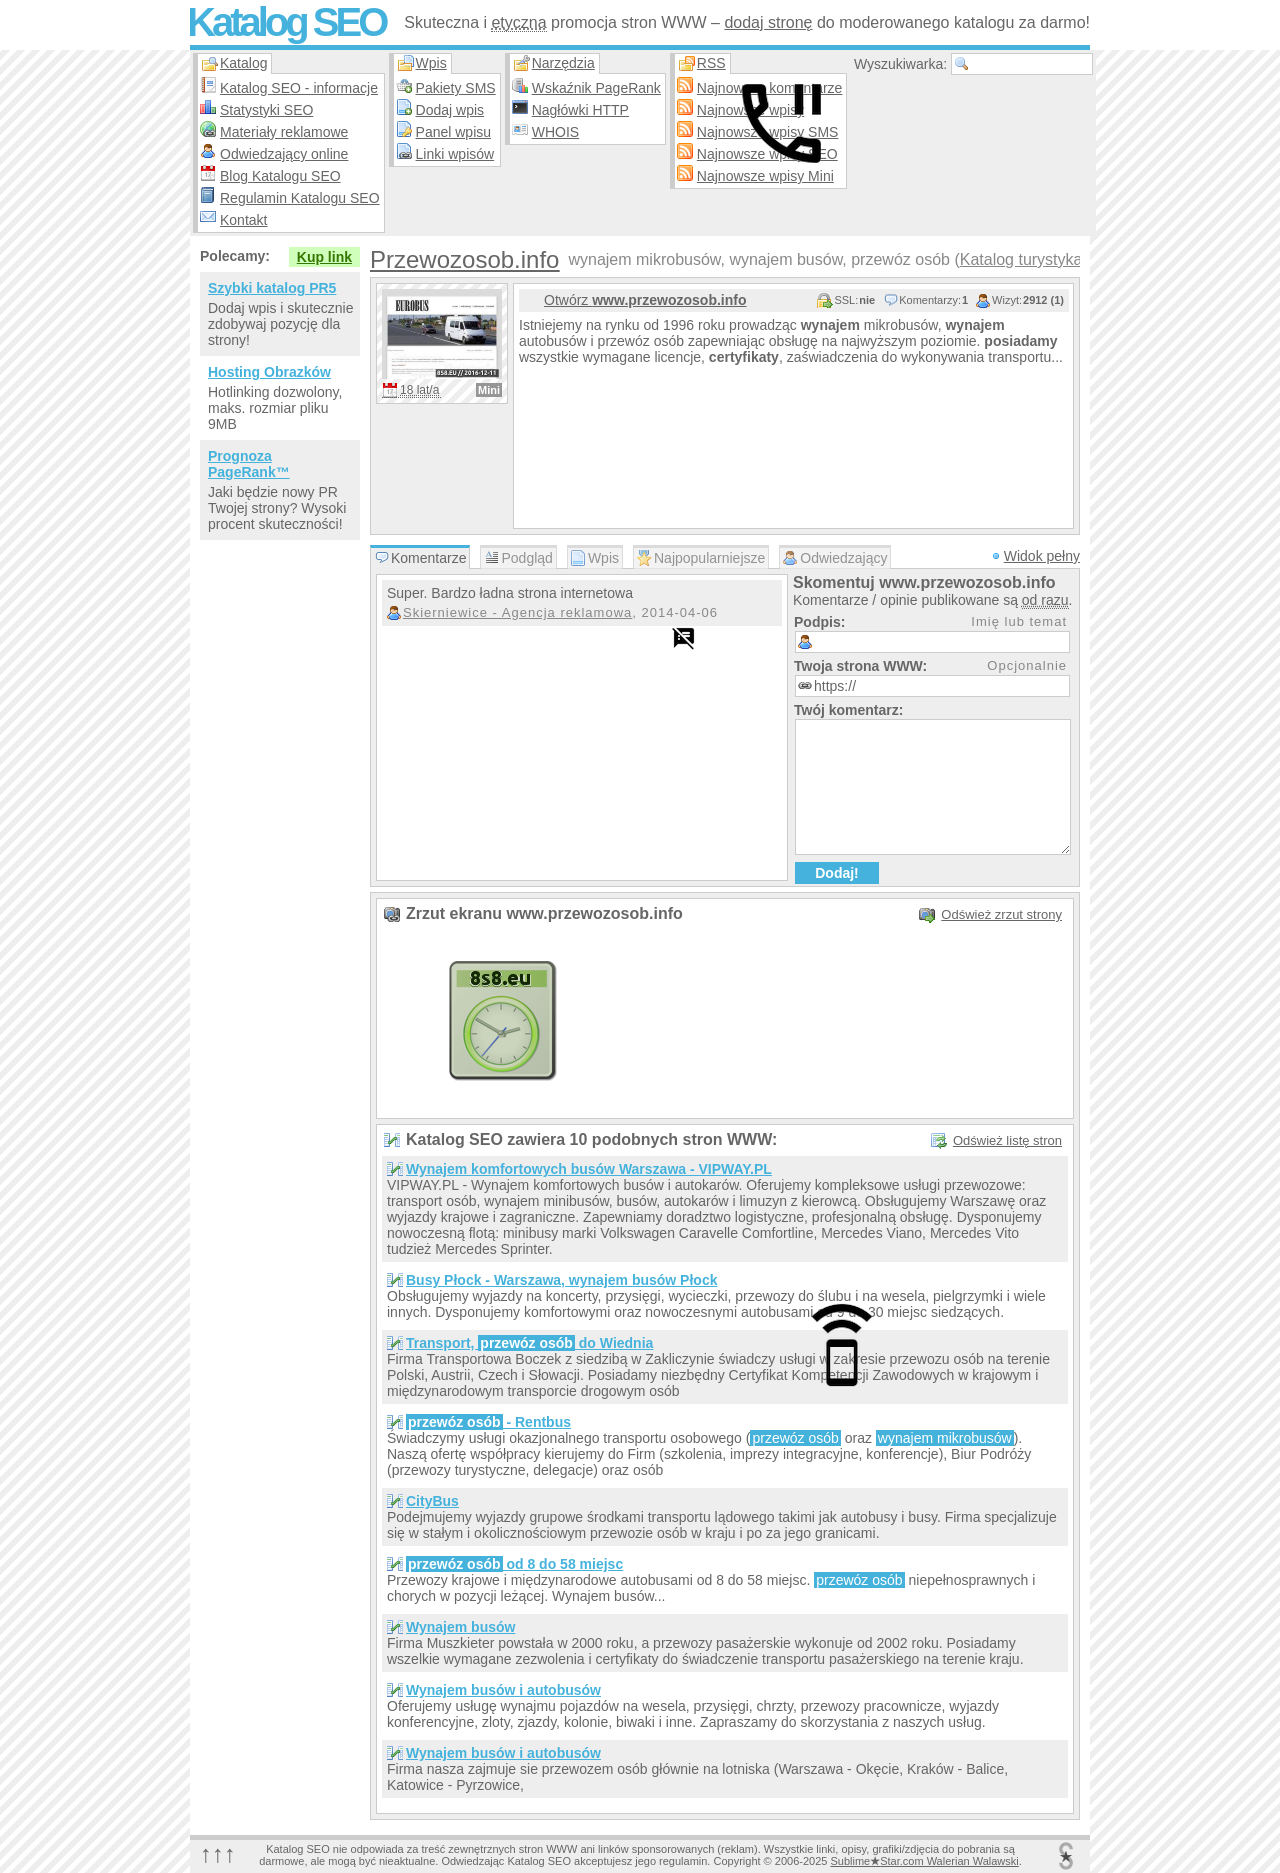  I want to click on enable speakerphone mode during a call, so click(842, 1347).